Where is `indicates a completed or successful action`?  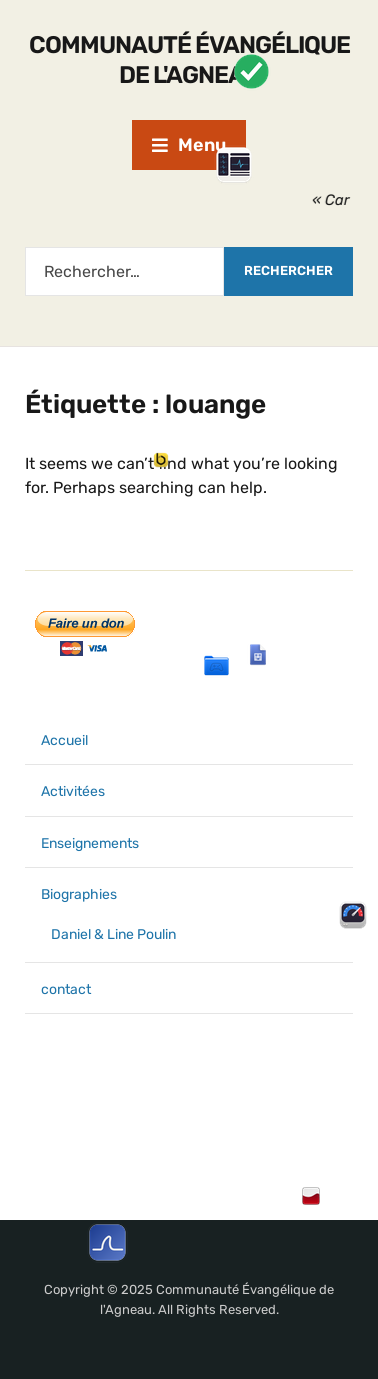 indicates a completed or successful action is located at coordinates (251, 71).